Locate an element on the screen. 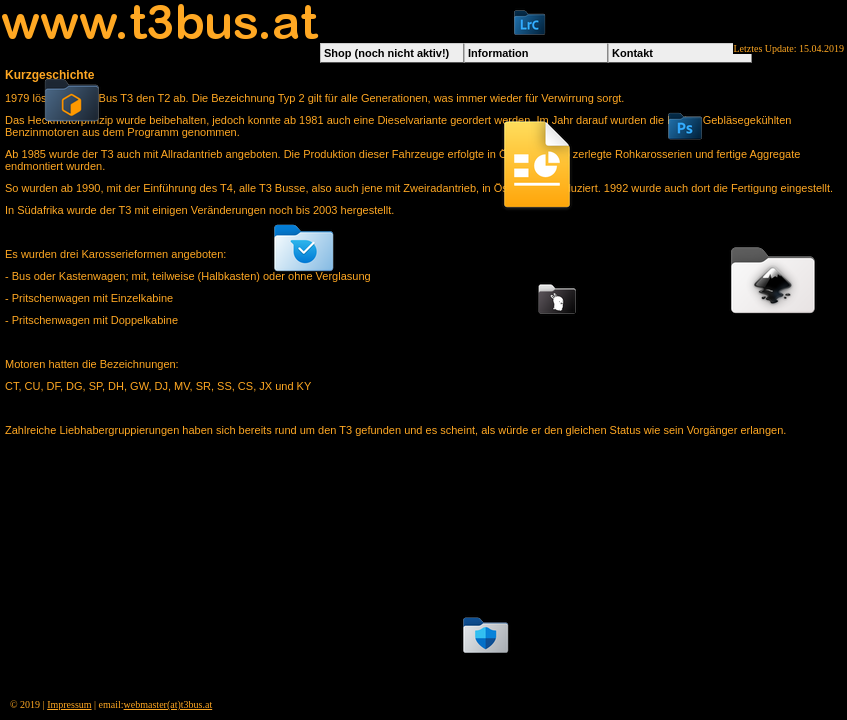 The image size is (847, 720). open folder containing adobe photoshop files is located at coordinates (685, 127).